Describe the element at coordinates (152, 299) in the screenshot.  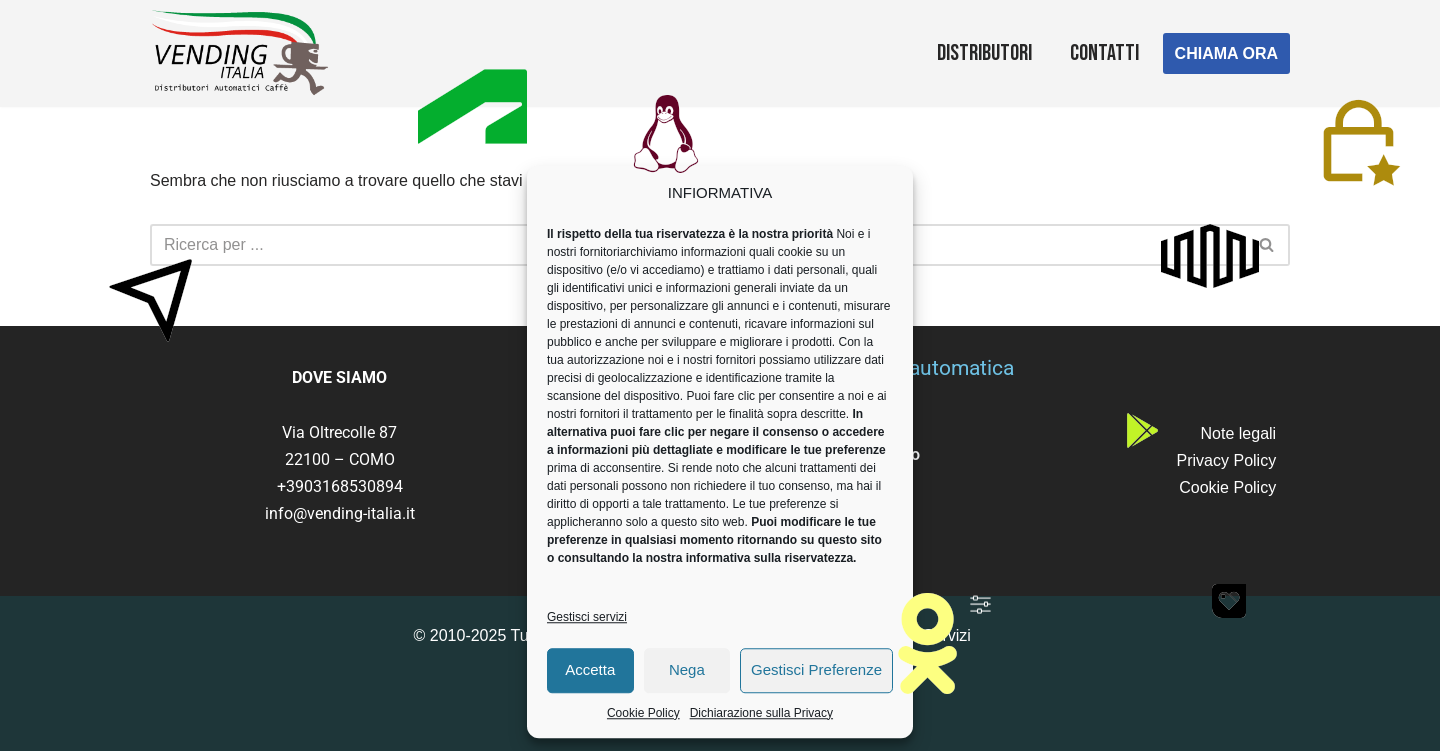
I see `send a message` at that location.